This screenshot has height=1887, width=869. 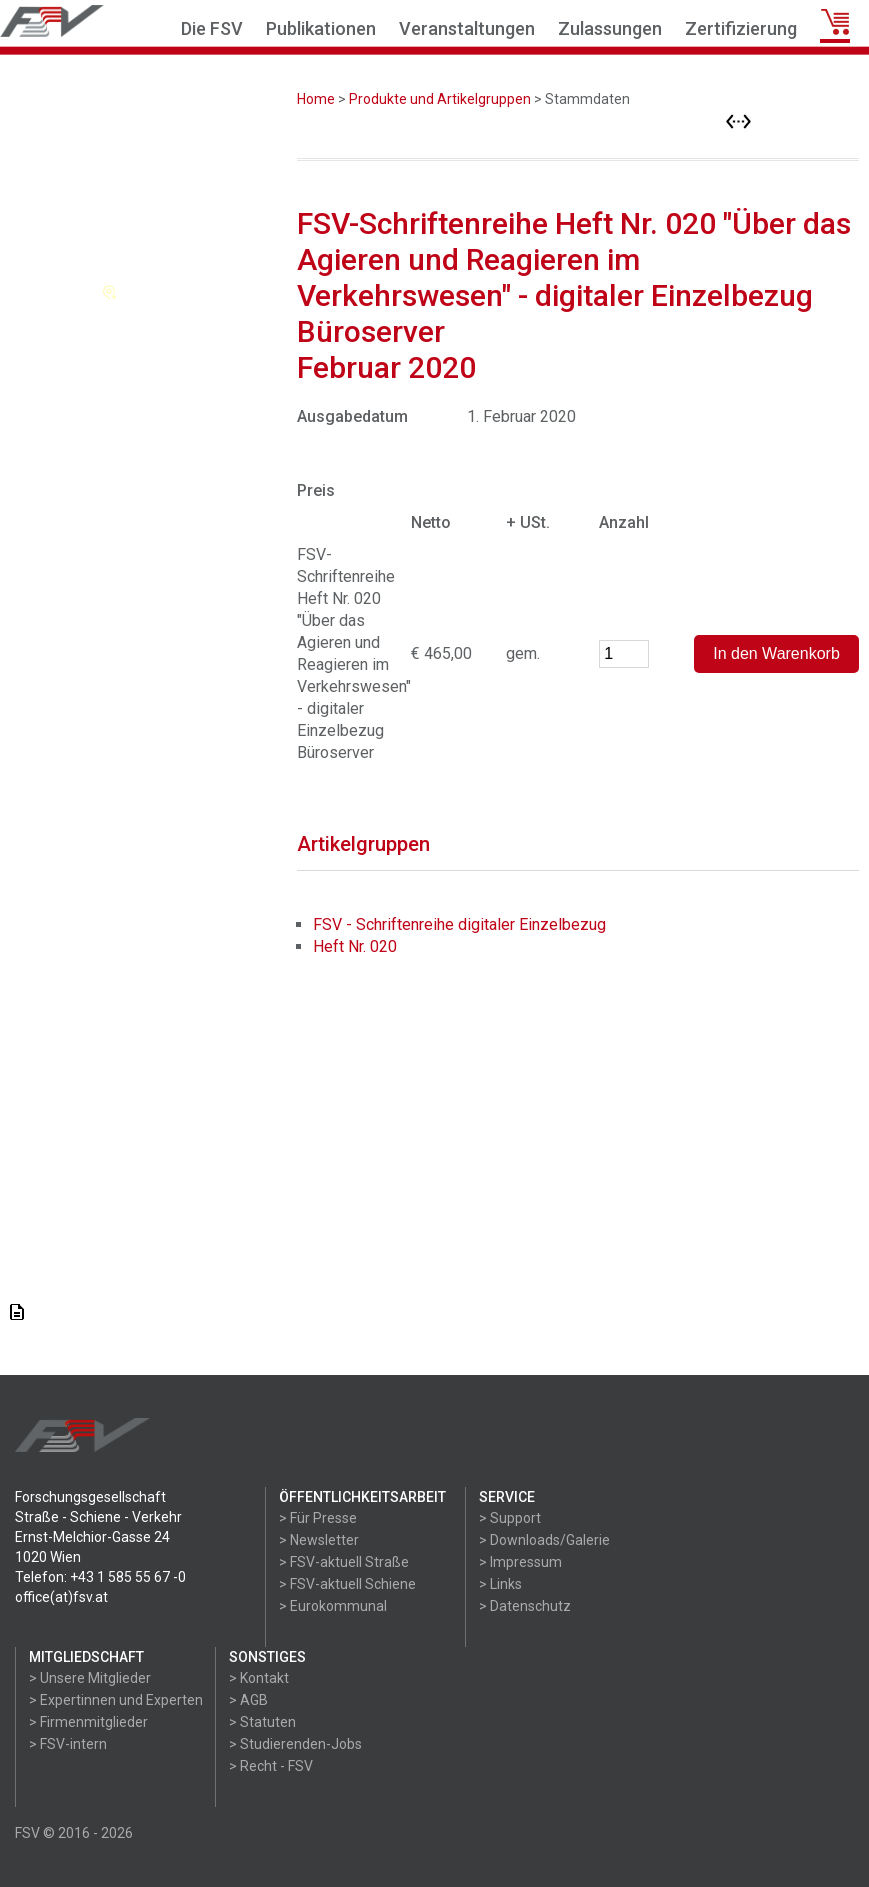 What do you see at coordinates (17, 1312) in the screenshot?
I see `view document details` at bounding box center [17, 1312].